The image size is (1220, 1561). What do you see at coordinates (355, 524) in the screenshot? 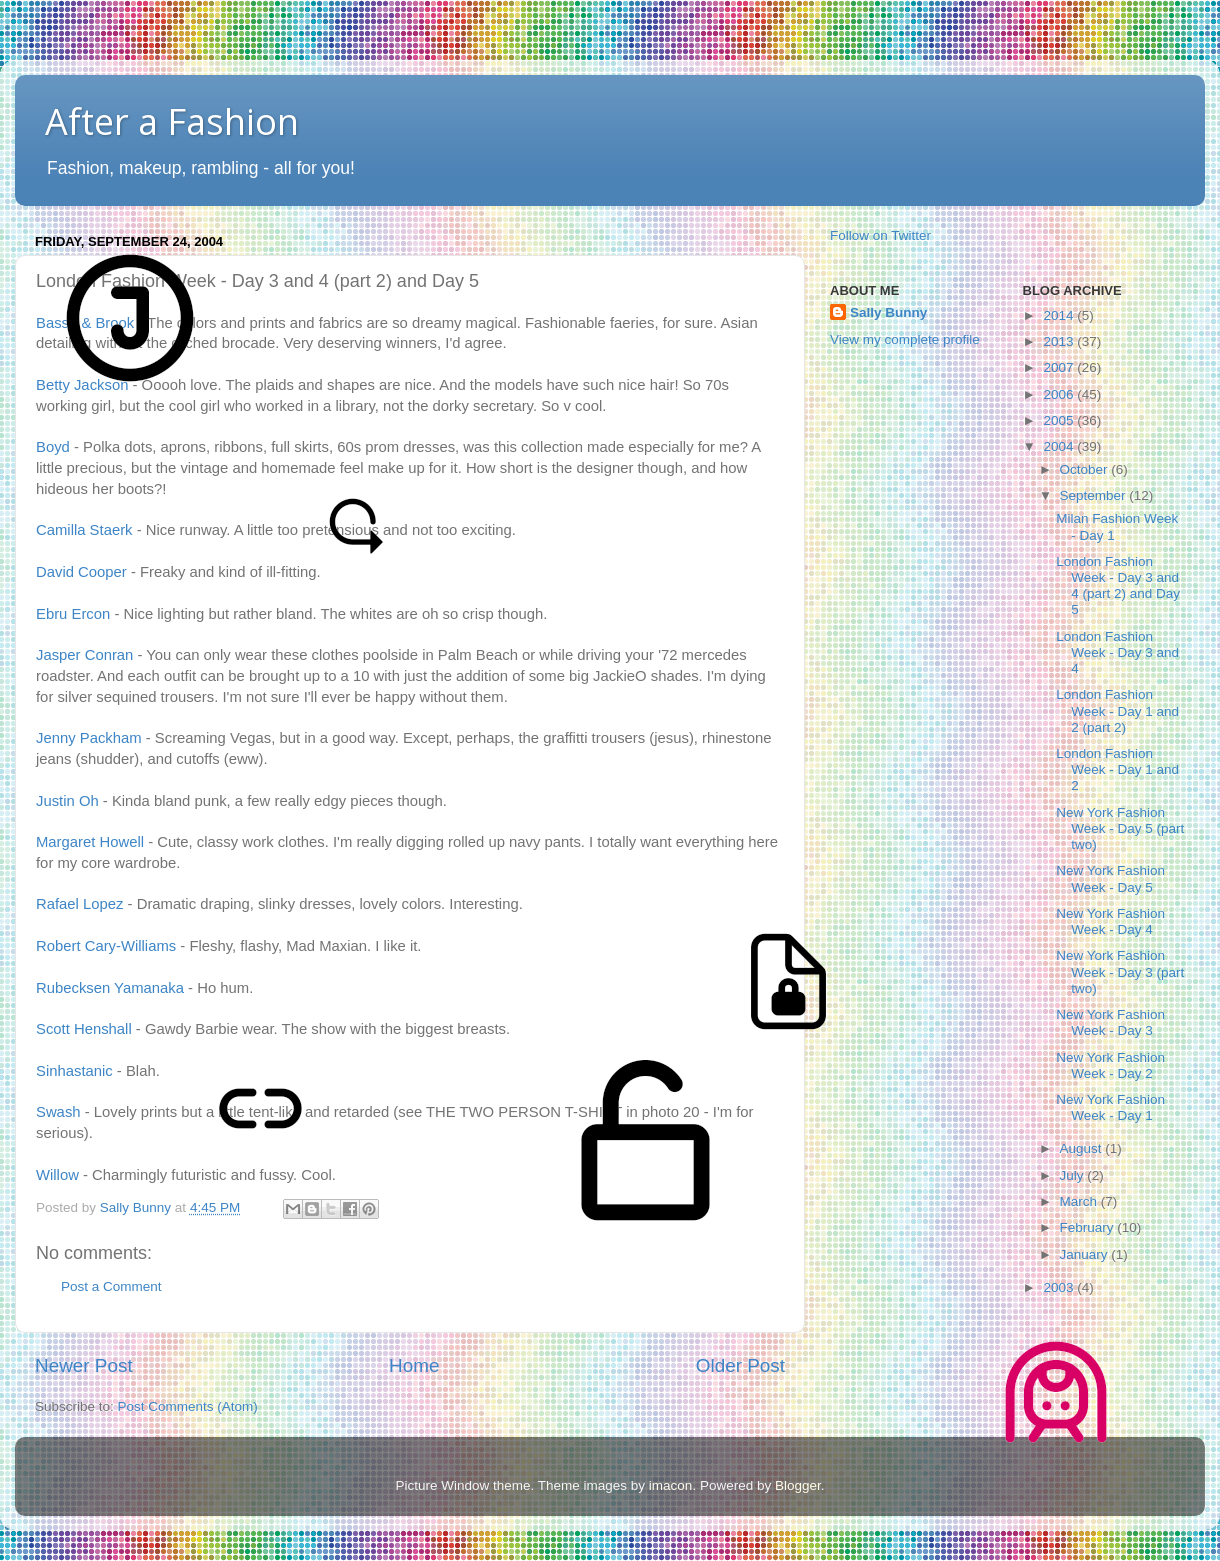
I see `repeat or iterate through items` at bounding box center [355, 524].